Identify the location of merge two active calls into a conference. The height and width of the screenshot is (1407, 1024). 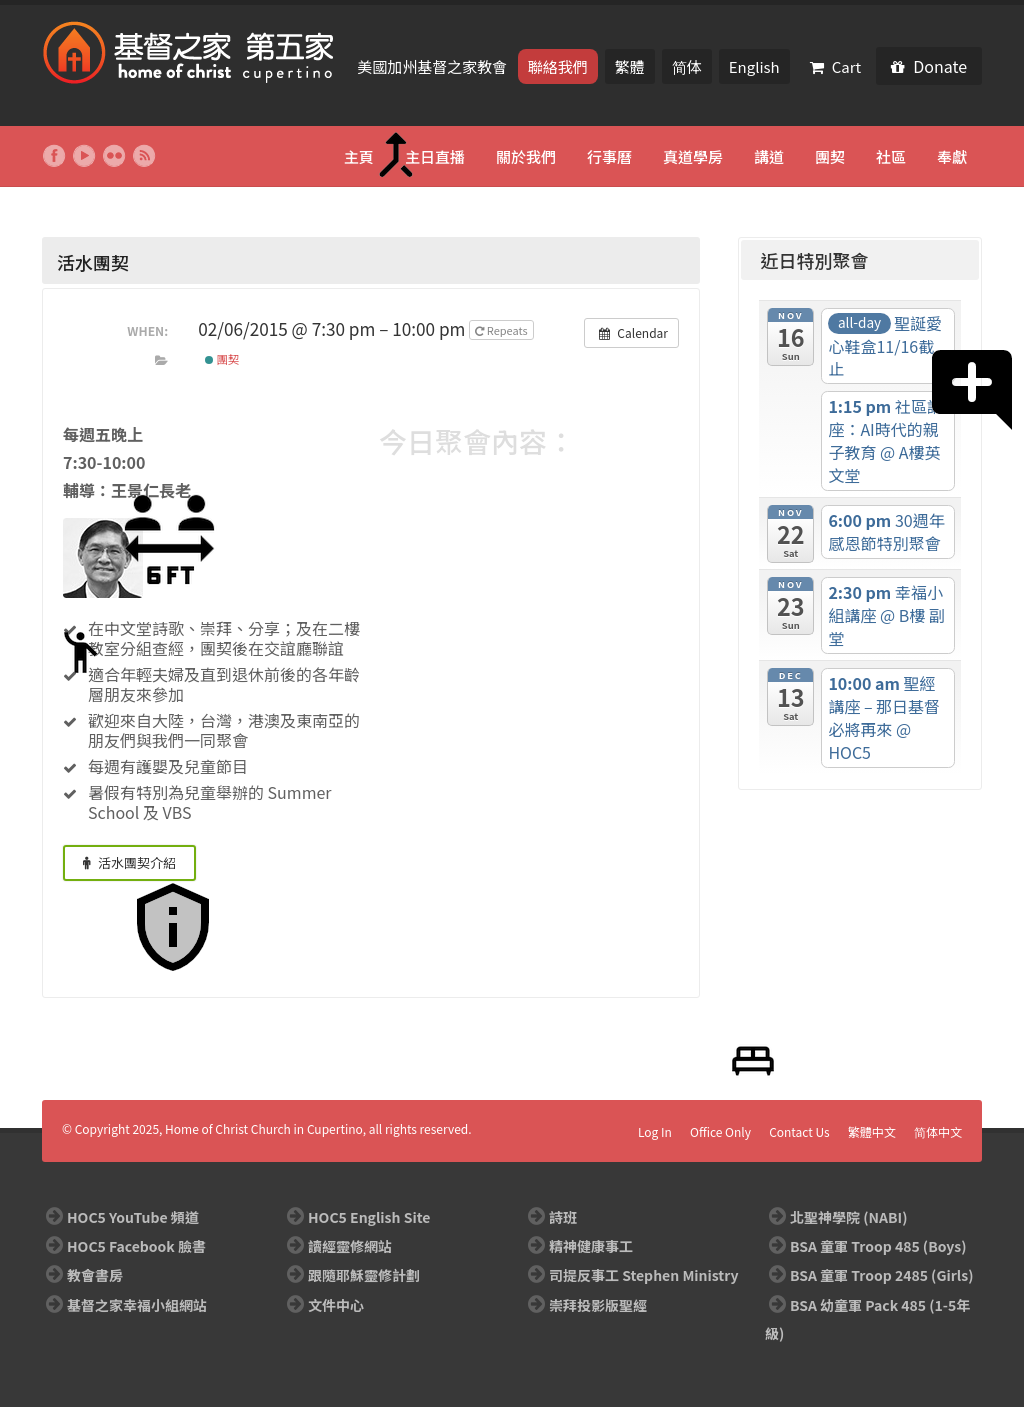
(396, 155).